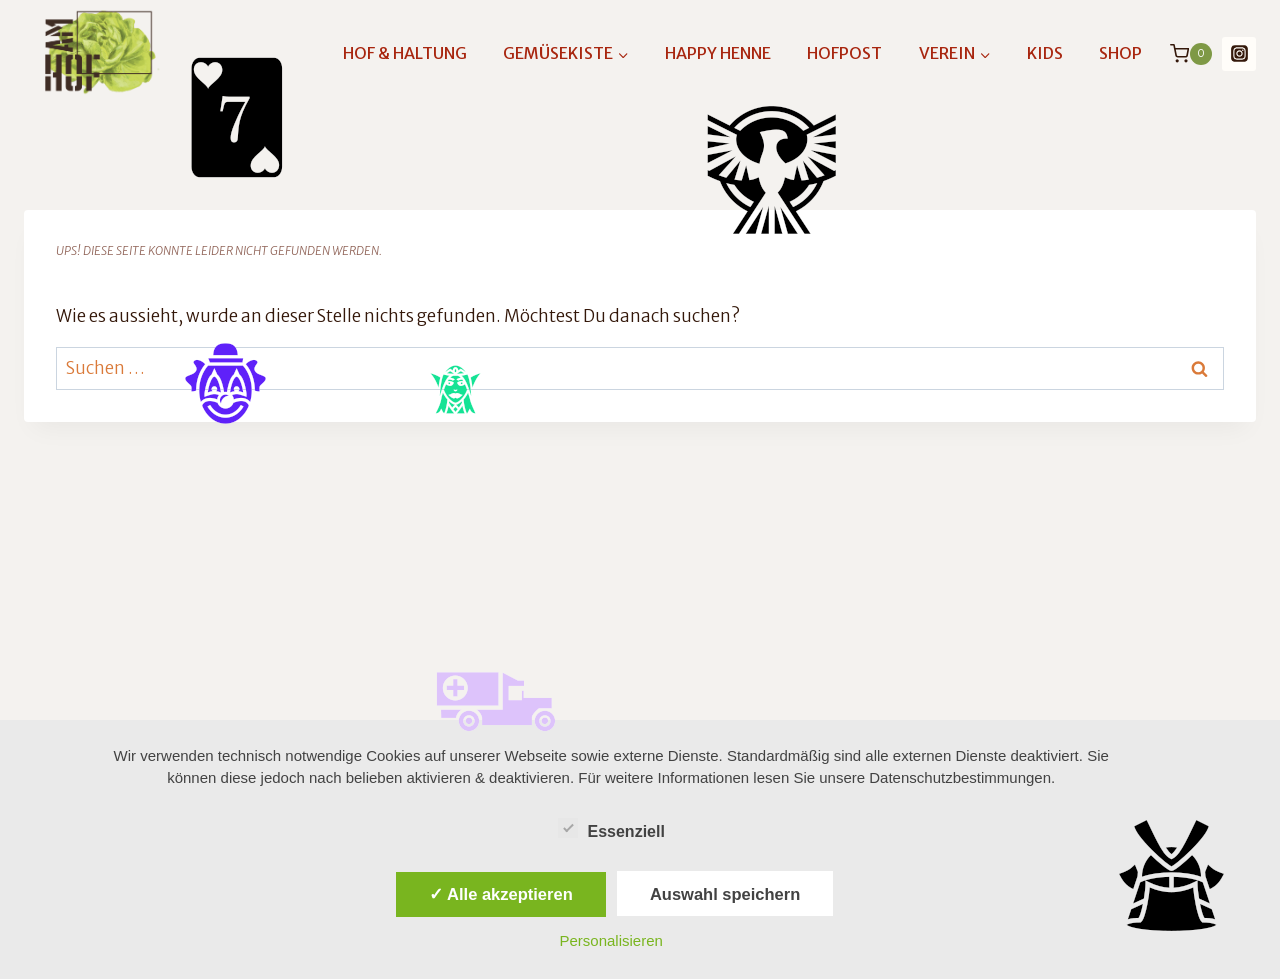  What do you see at coordinates (225, 383) in the screenshot?
I see `select clown or jester character` at bounding box center [225, 383].